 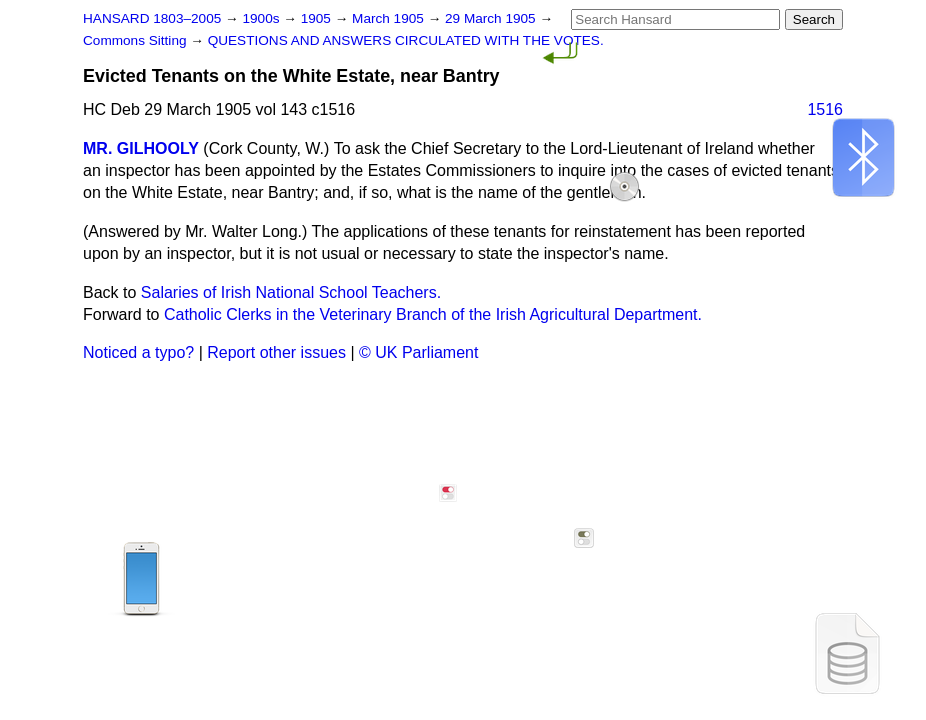 I want to click on reply to all recipients of an email, so click(x=559, y=50).